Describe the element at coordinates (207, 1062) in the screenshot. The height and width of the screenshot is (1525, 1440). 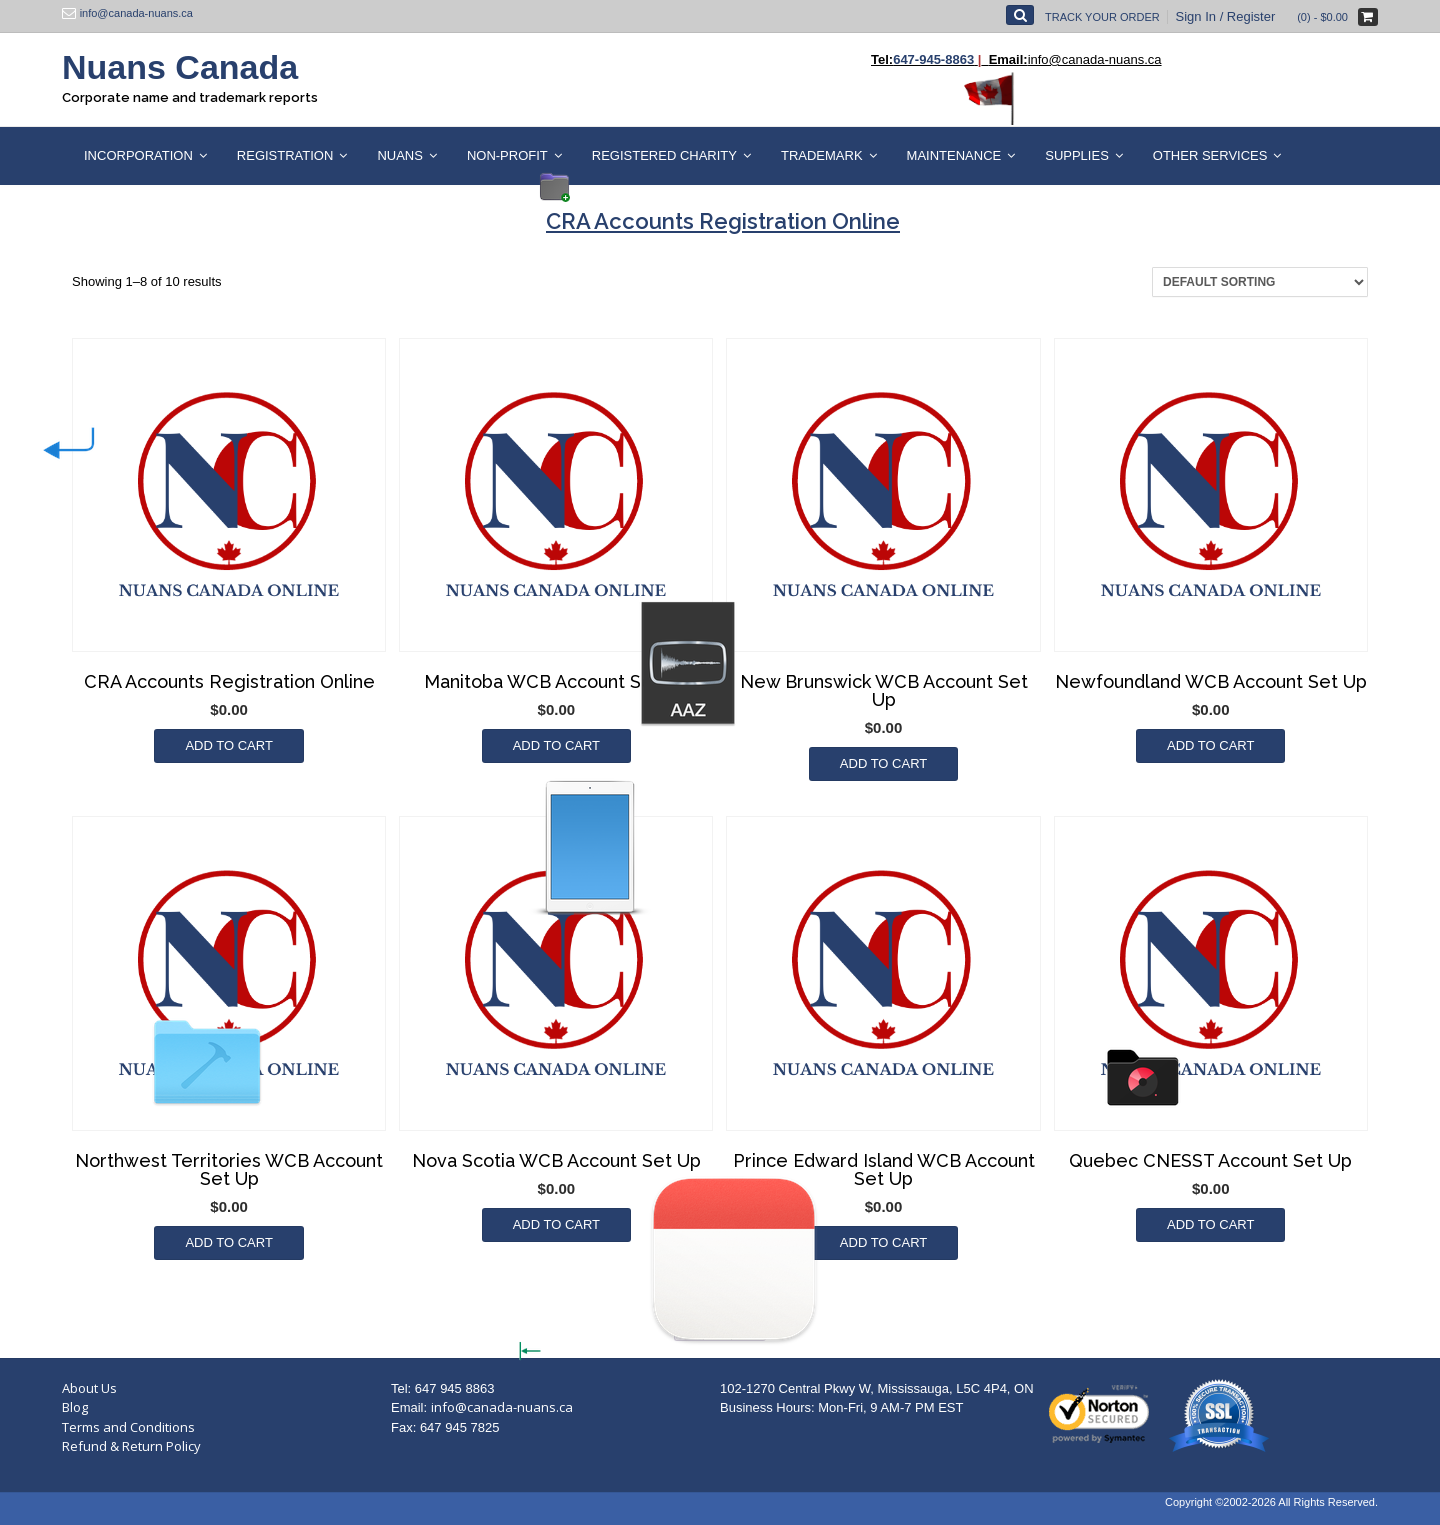
I see `open developer tools and resources folder` at that location.